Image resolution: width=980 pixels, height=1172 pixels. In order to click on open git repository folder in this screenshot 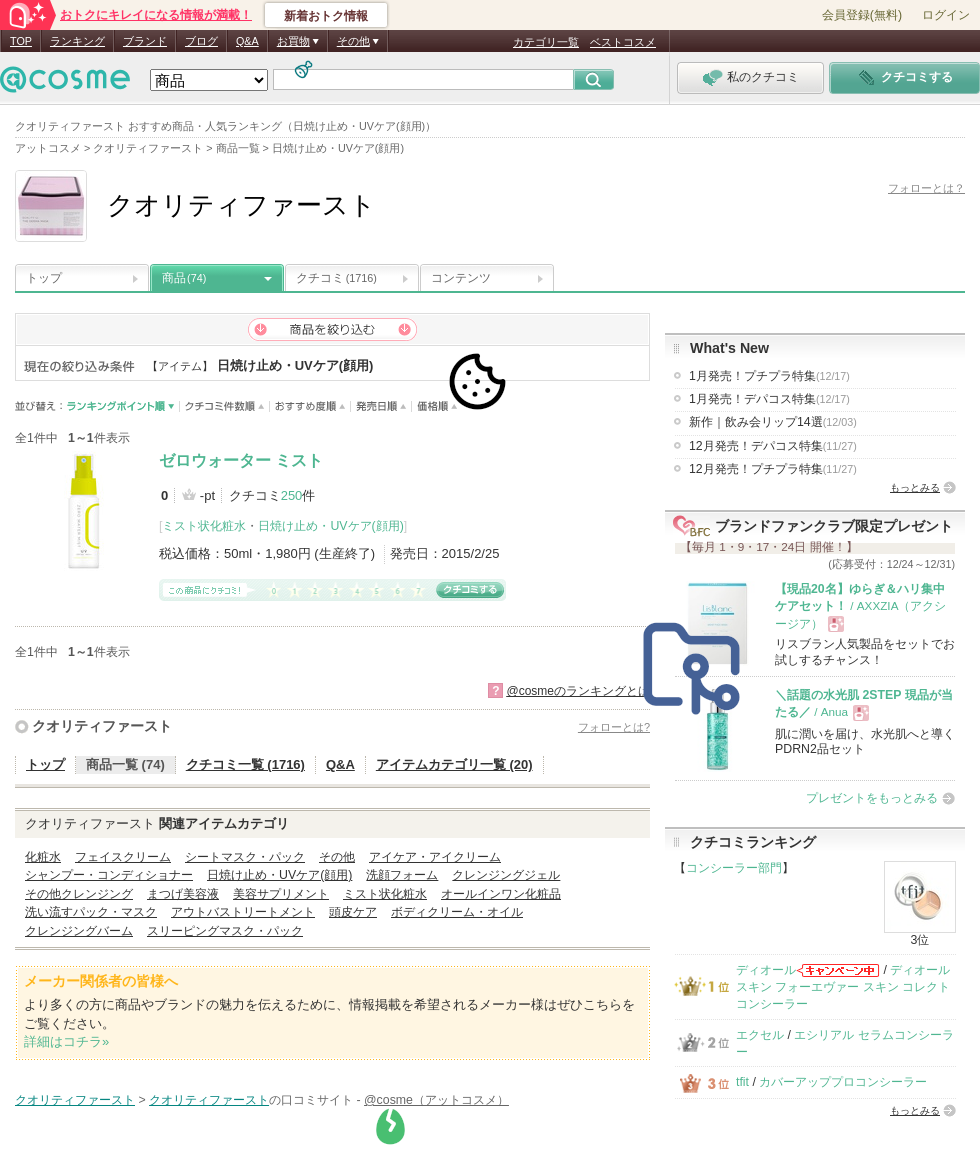, I will do `click(691, 666)`.